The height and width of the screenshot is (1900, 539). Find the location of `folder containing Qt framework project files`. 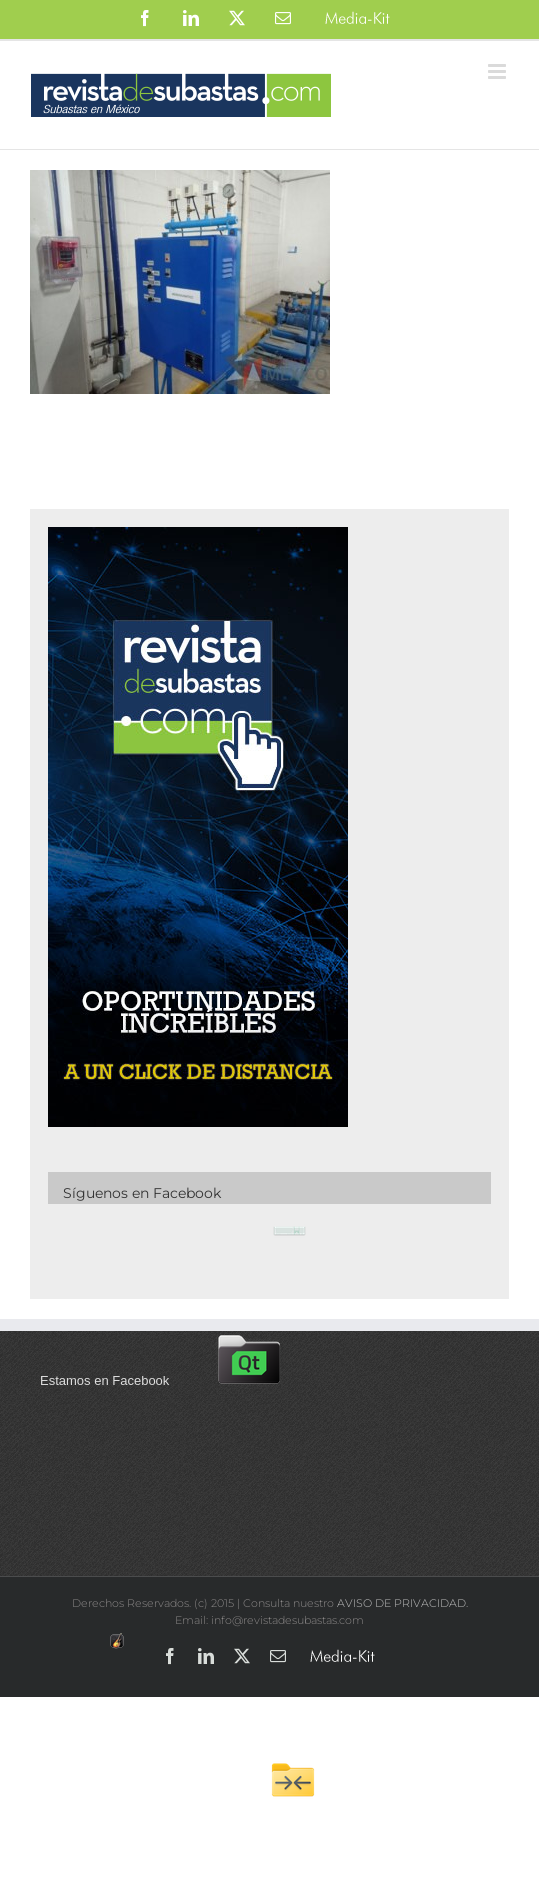

folder containing Qt framework project files is located at coordinates (249, 1361).